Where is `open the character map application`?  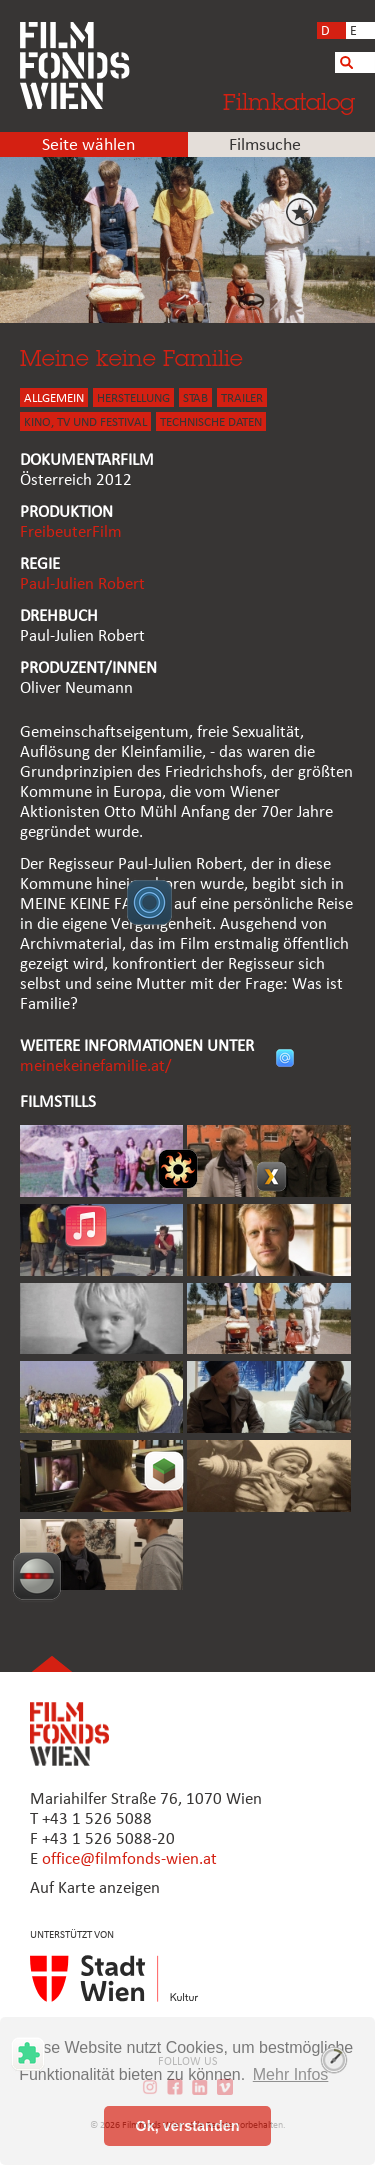 open the character map application is located at coordinates (285, 1058).